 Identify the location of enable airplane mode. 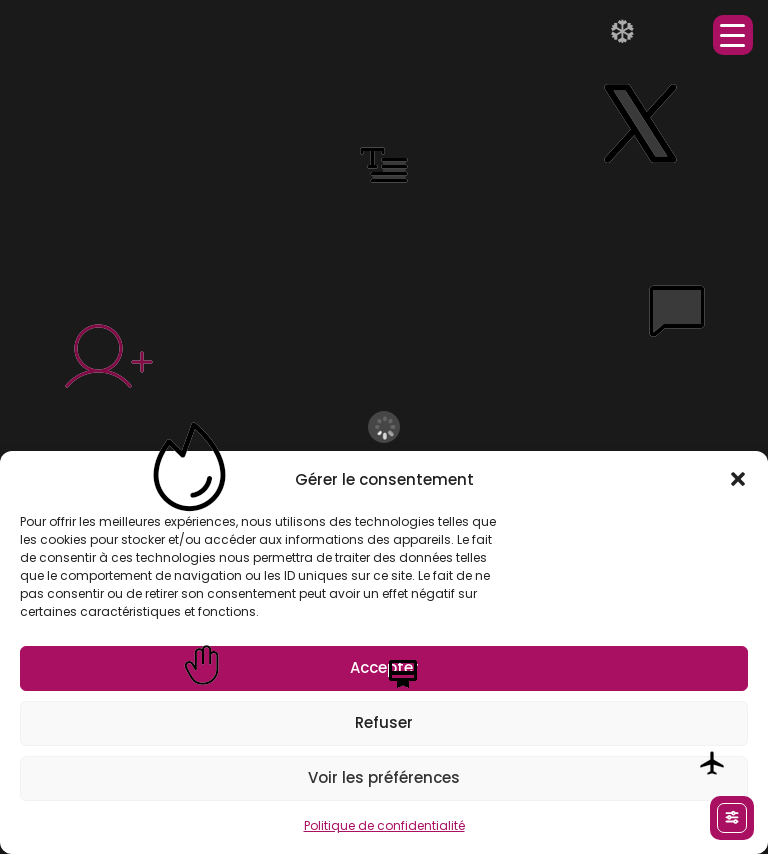
(712, 763).